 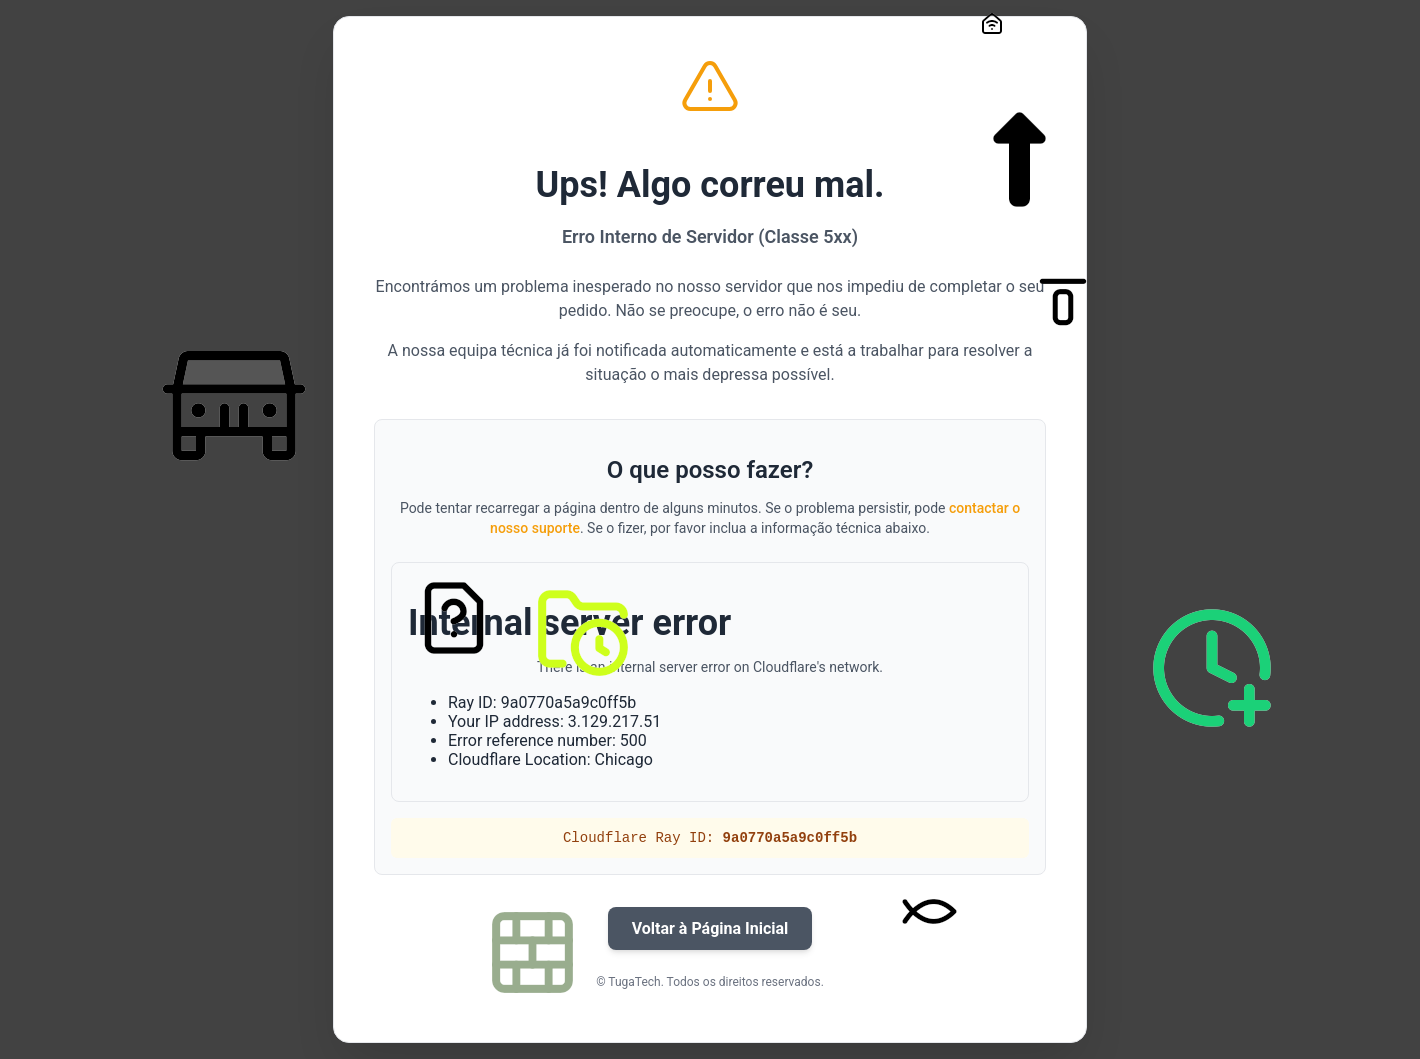 What do you see at coordinates (454, 618) in the screenshot?
I see `unknown or unrecognized file type` at bounding box center [454, 618].